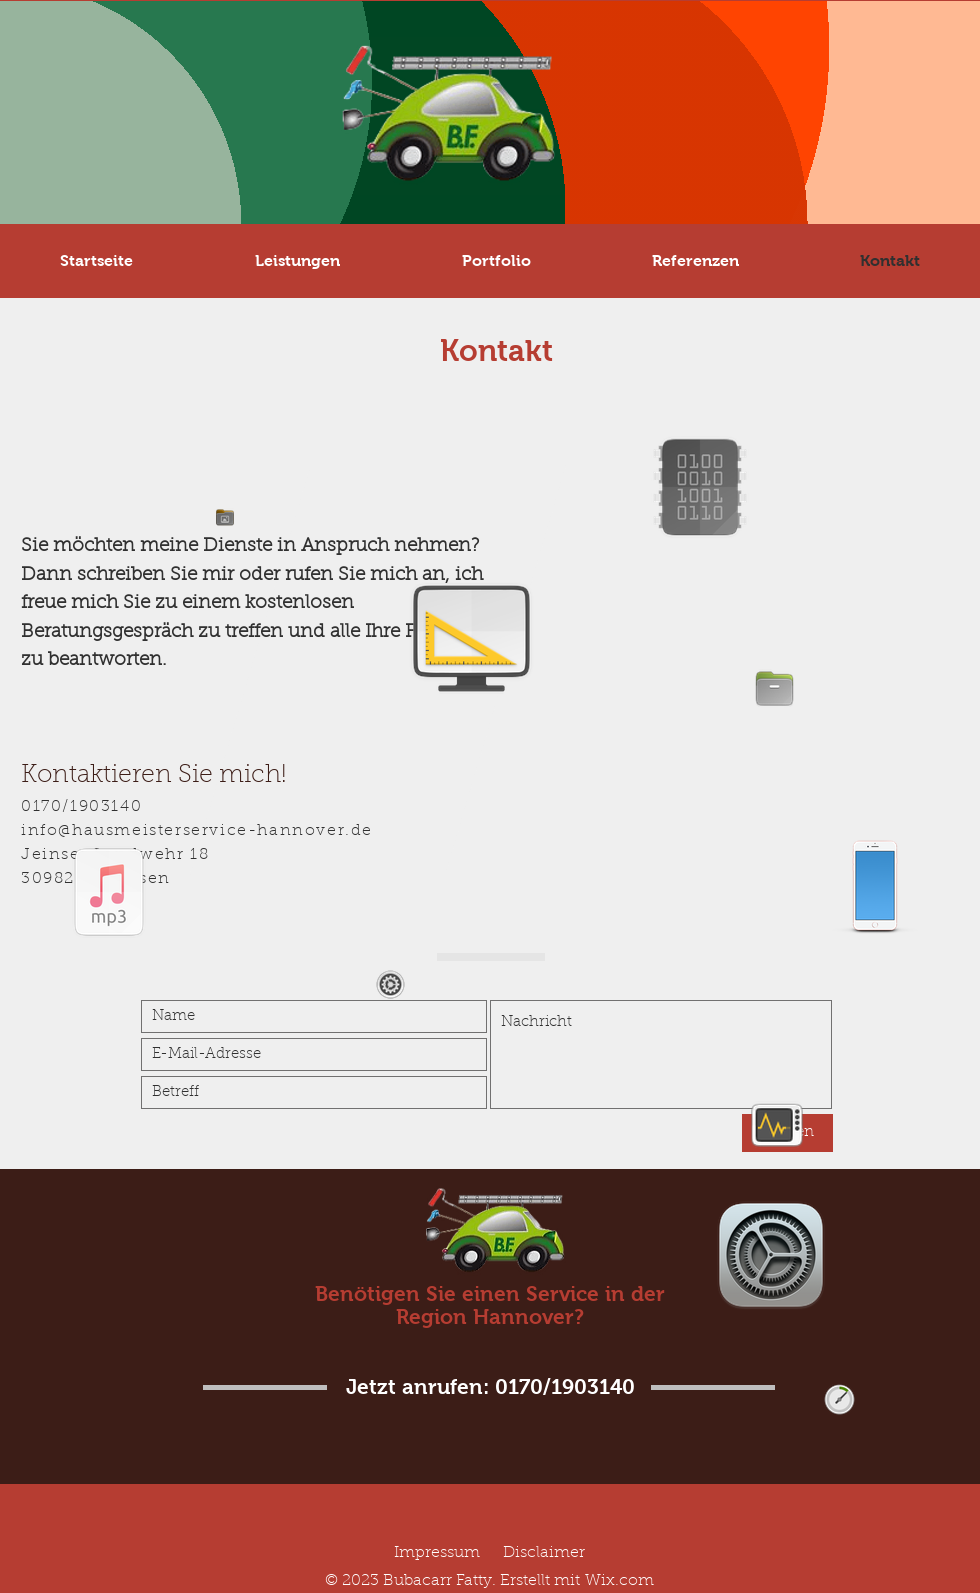  I want to click on open sysprof system profiler, so click(839, 1399).